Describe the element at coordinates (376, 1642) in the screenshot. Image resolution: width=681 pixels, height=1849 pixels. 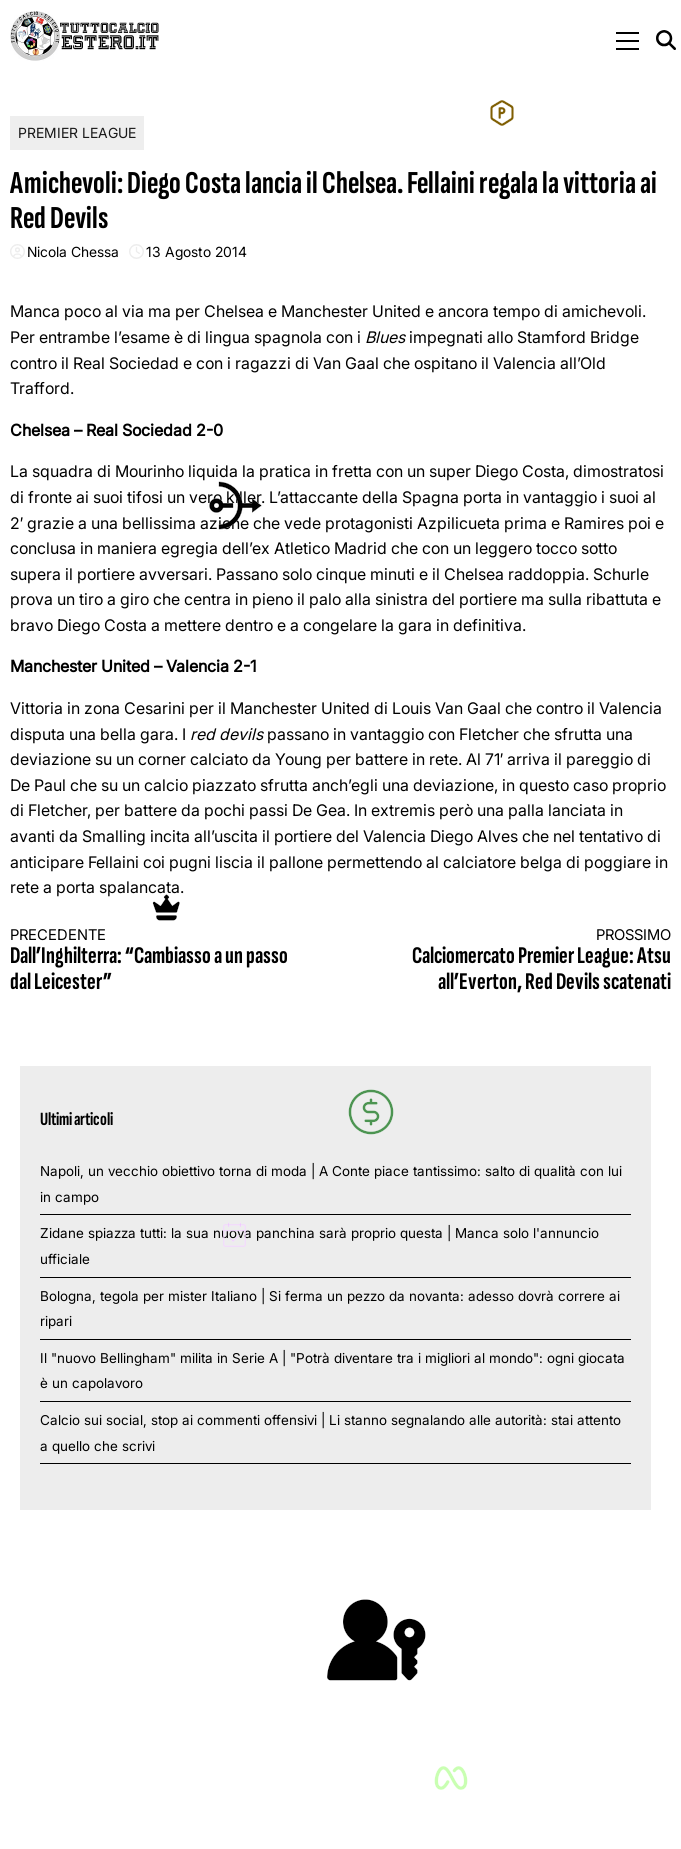
I see `manage passkey authentication for your account` at that location.